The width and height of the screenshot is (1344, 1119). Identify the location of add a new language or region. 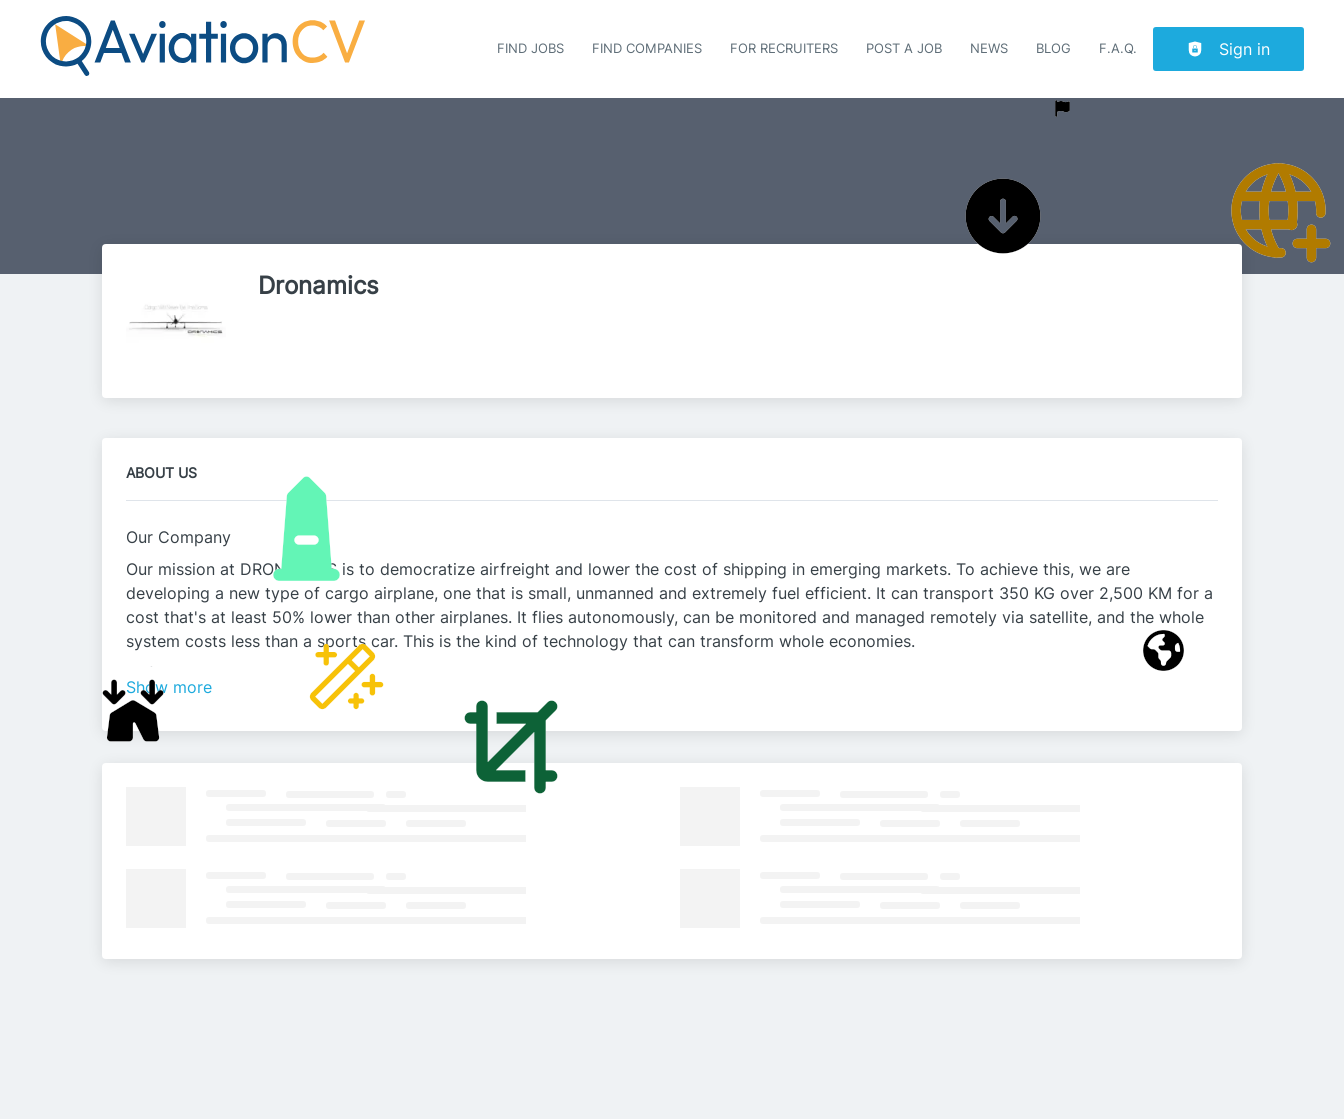
(1278, 210).